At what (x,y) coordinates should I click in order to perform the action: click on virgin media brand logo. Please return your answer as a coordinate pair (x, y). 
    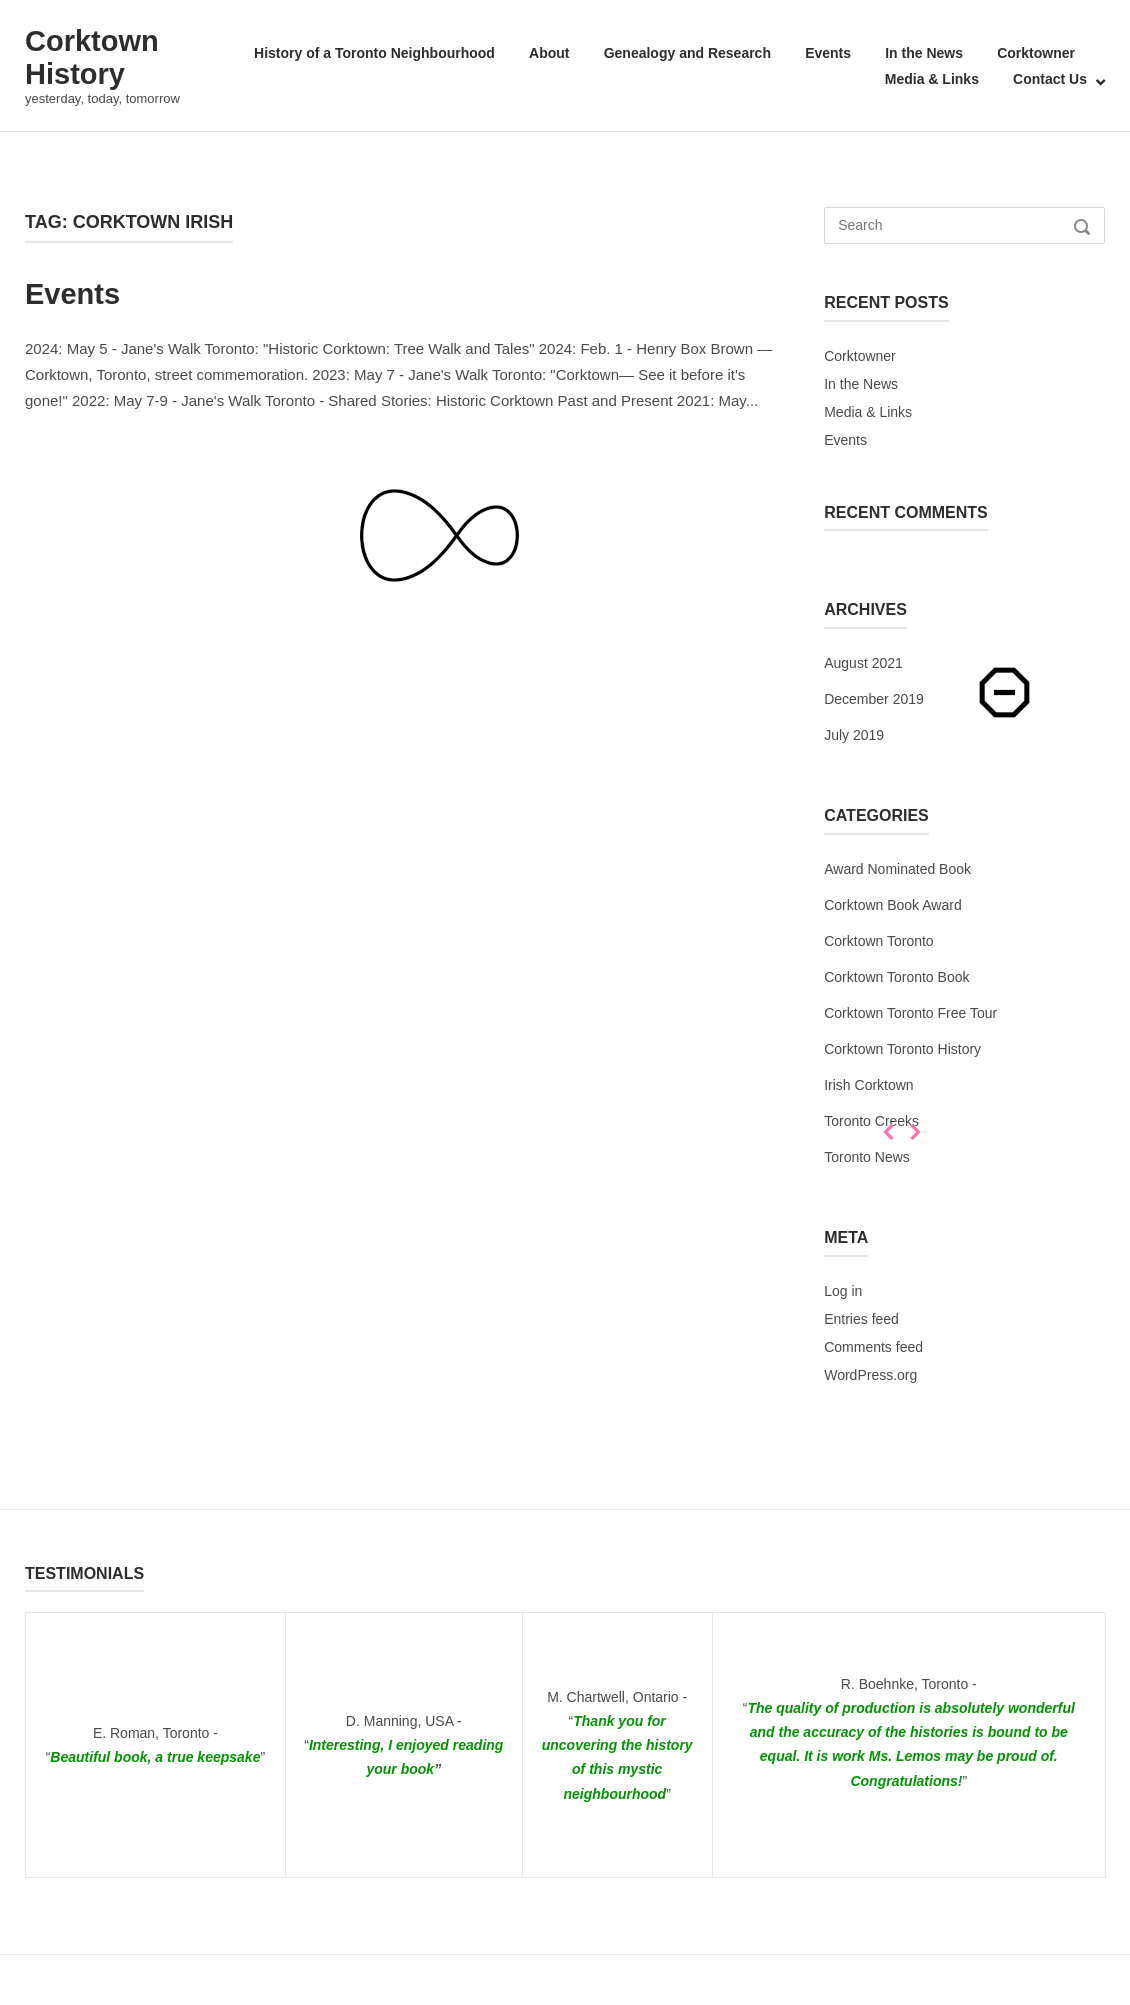
    Looking at the image, I should click on (439, 535).